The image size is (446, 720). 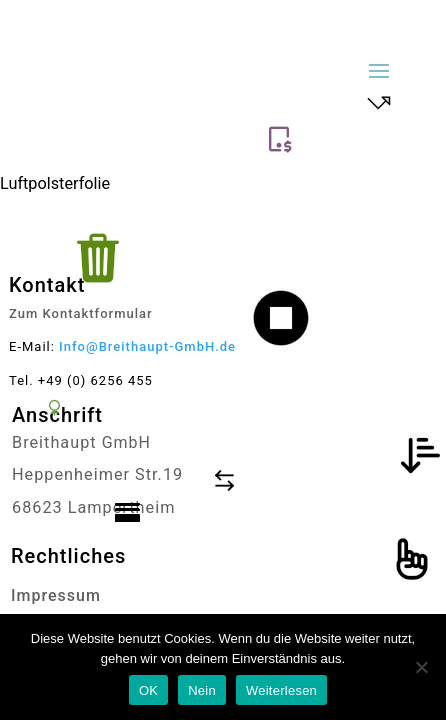 What do you see at coordinates (279, 139) in the screenshot?
I see `access tablet payment or billing settings` at bounding box center [279, 139].